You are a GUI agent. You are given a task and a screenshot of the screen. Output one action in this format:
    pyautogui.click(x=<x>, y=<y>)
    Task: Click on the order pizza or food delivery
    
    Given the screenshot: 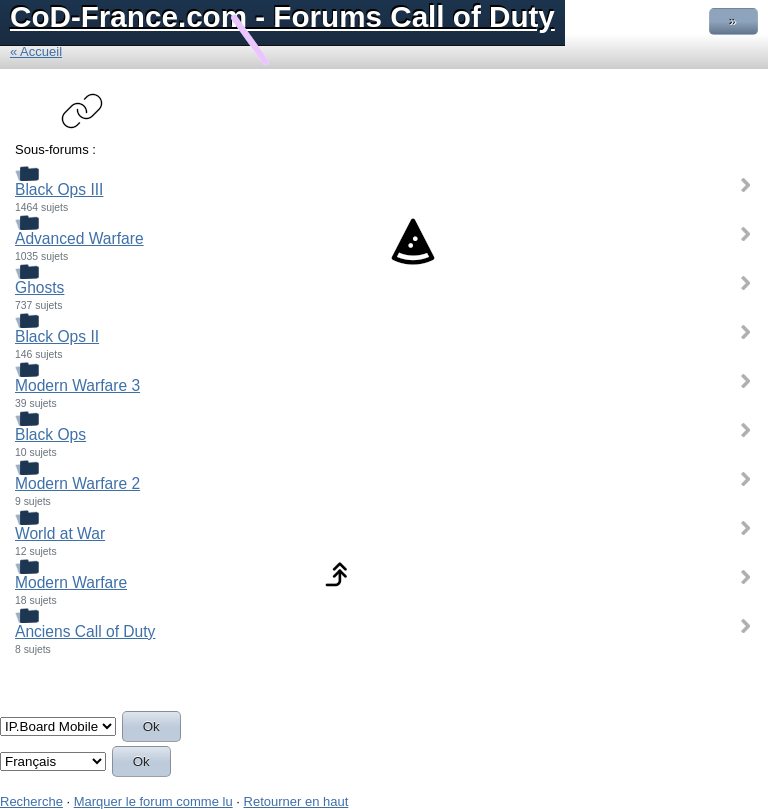 What is the action you would take?
    pyautogui.click(x=413, y=241)
    